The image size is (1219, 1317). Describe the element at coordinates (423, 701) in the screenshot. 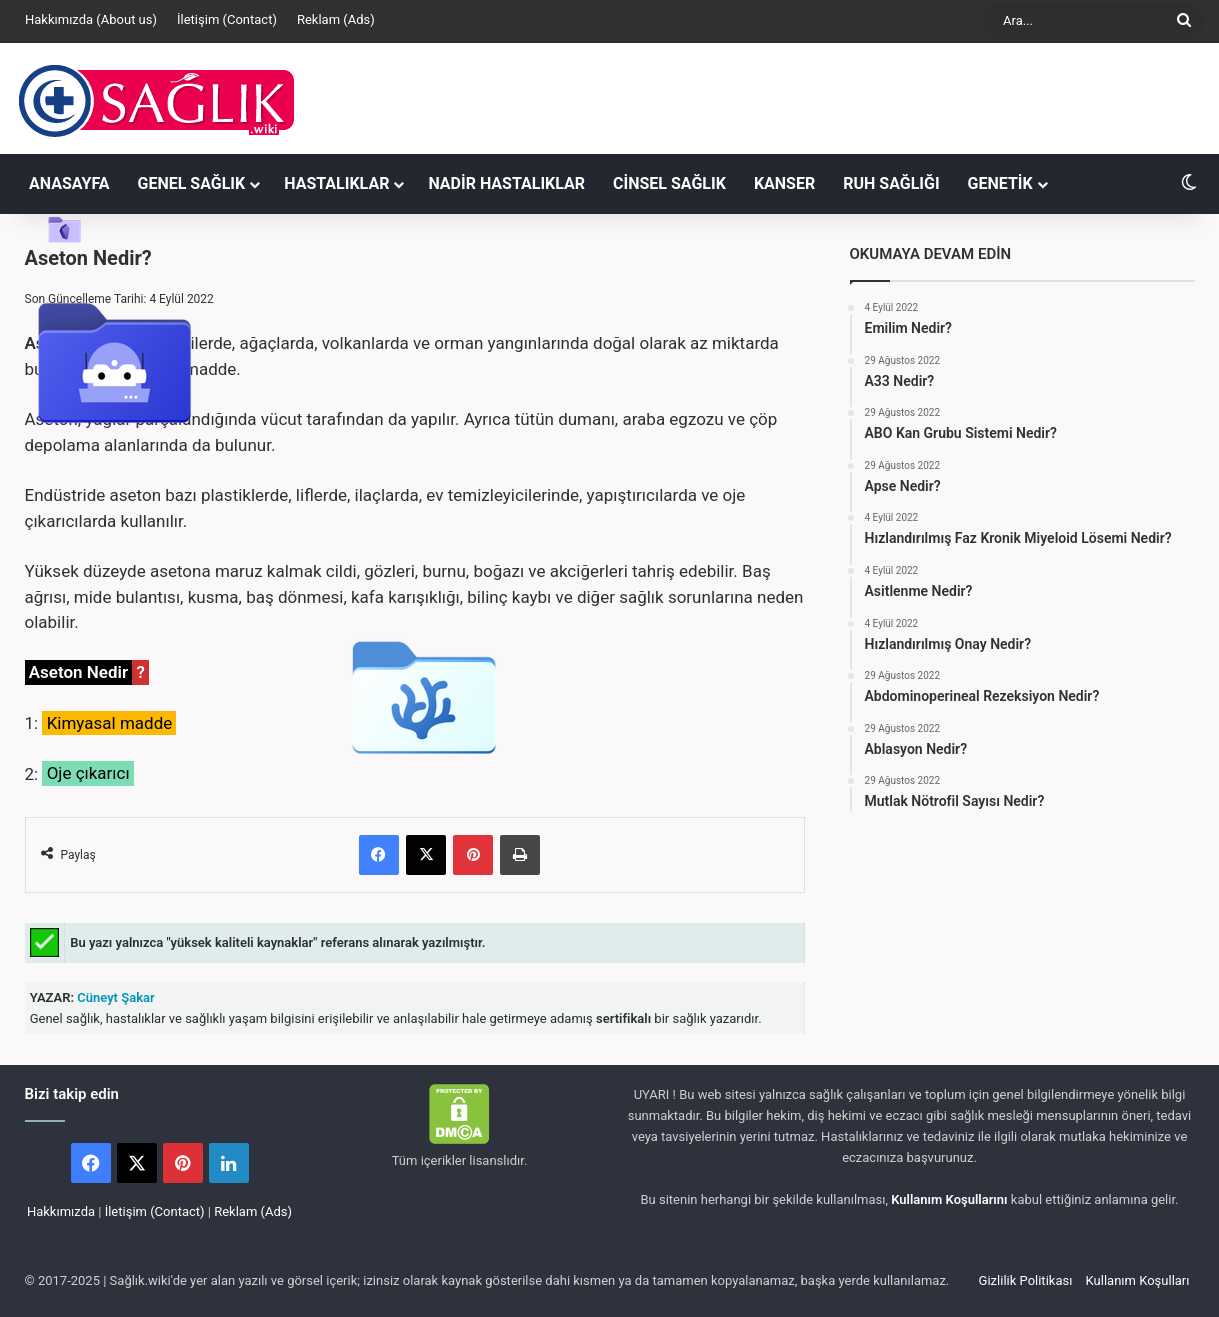

I see `folder containing VSCodium projects or files` at that location.